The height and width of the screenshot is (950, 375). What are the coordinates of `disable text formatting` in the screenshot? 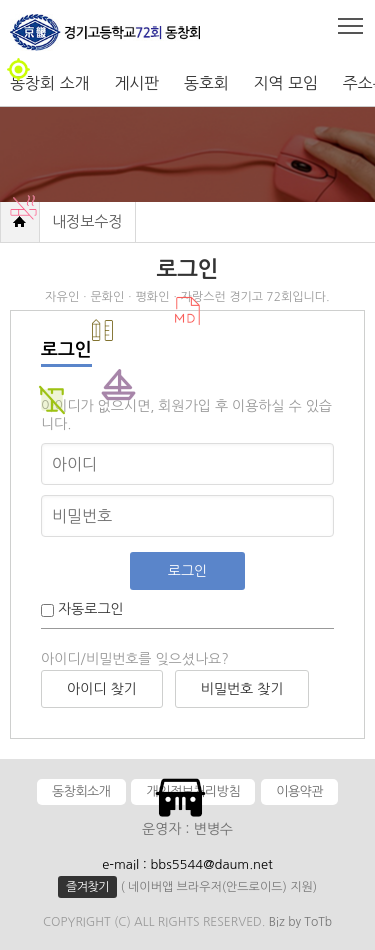 It's located at (52, 400).